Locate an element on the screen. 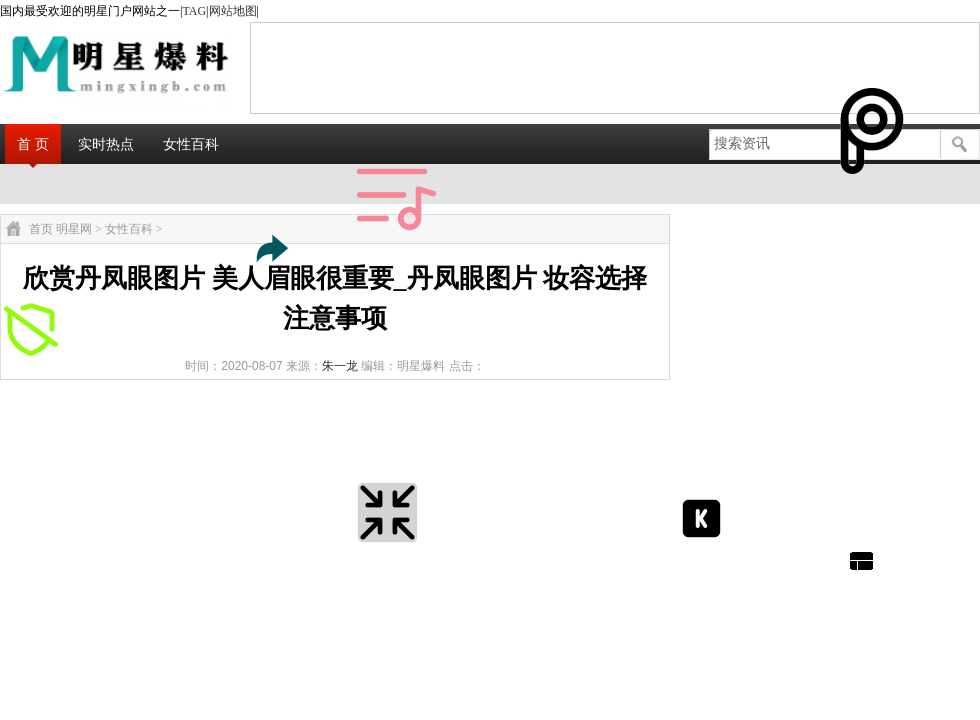 The image size is (980, 720). security or protection is disabled is located at coordinates (31, 330).